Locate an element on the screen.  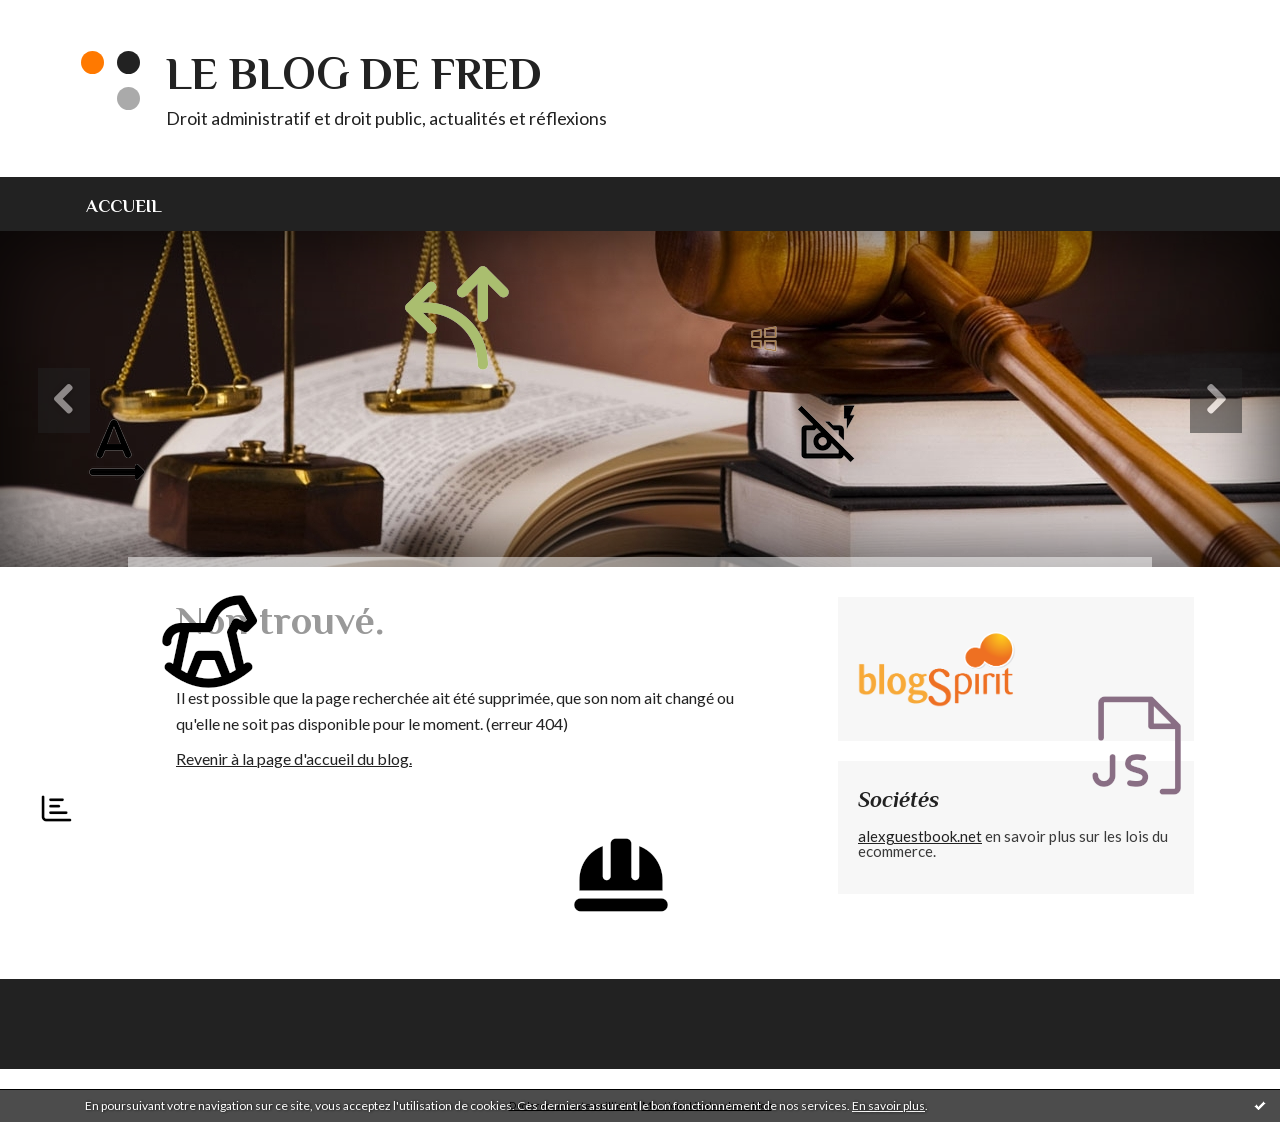
open windows start menu is located at coordinates (765, 339).